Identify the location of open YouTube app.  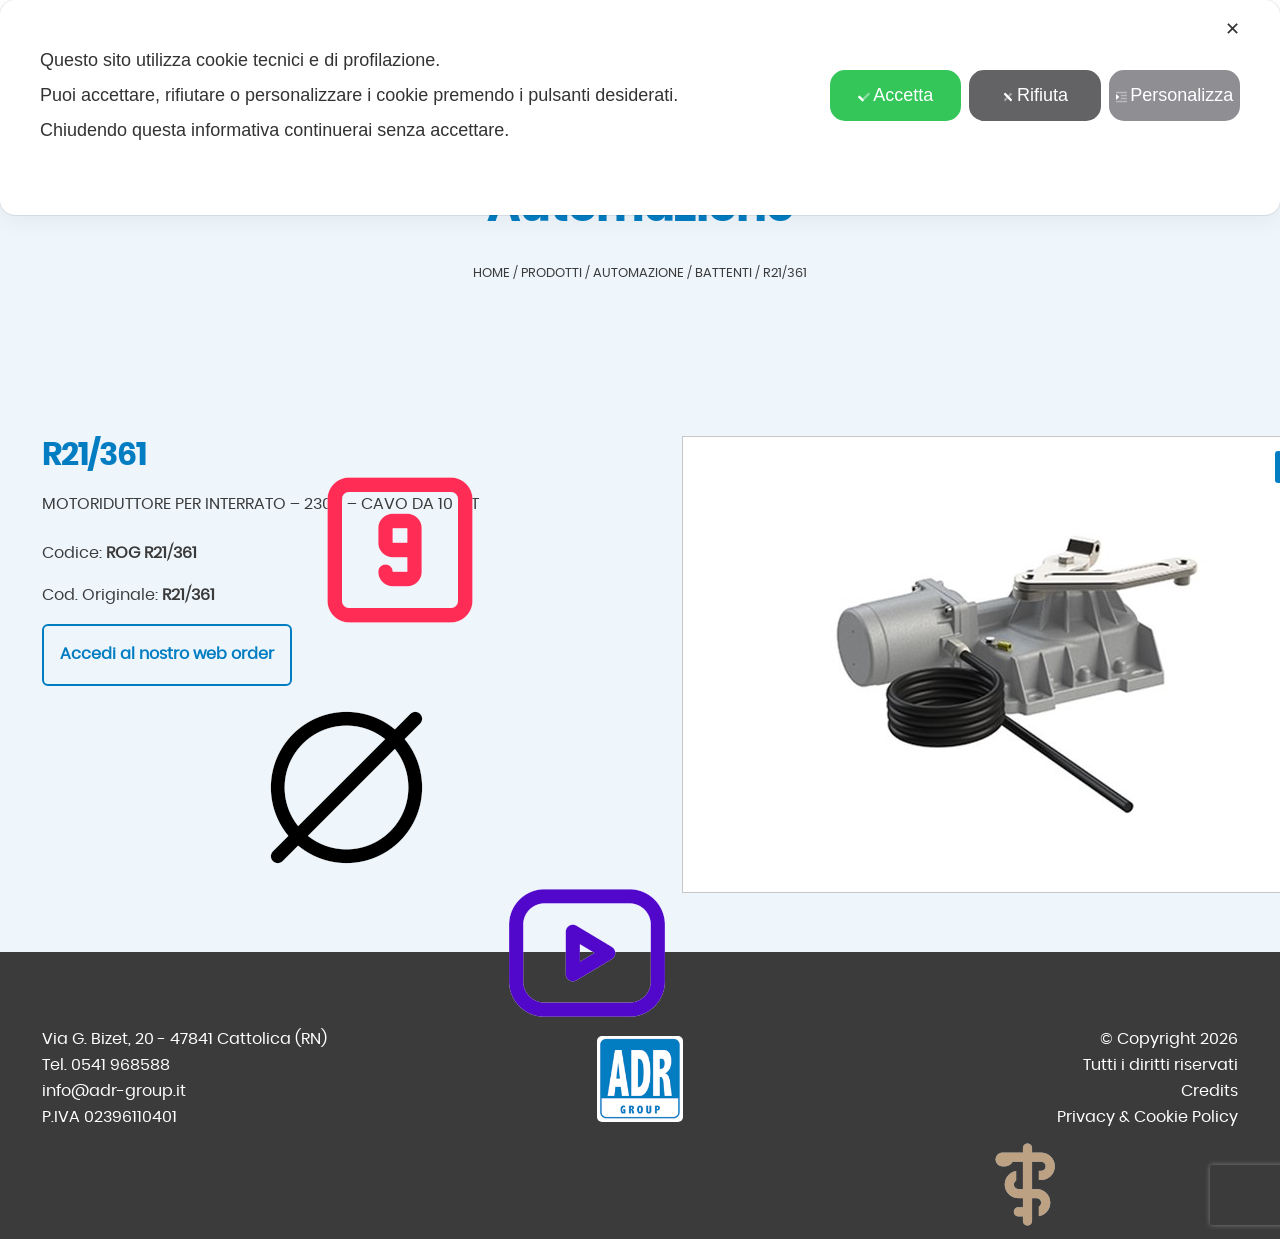
(587, 953).